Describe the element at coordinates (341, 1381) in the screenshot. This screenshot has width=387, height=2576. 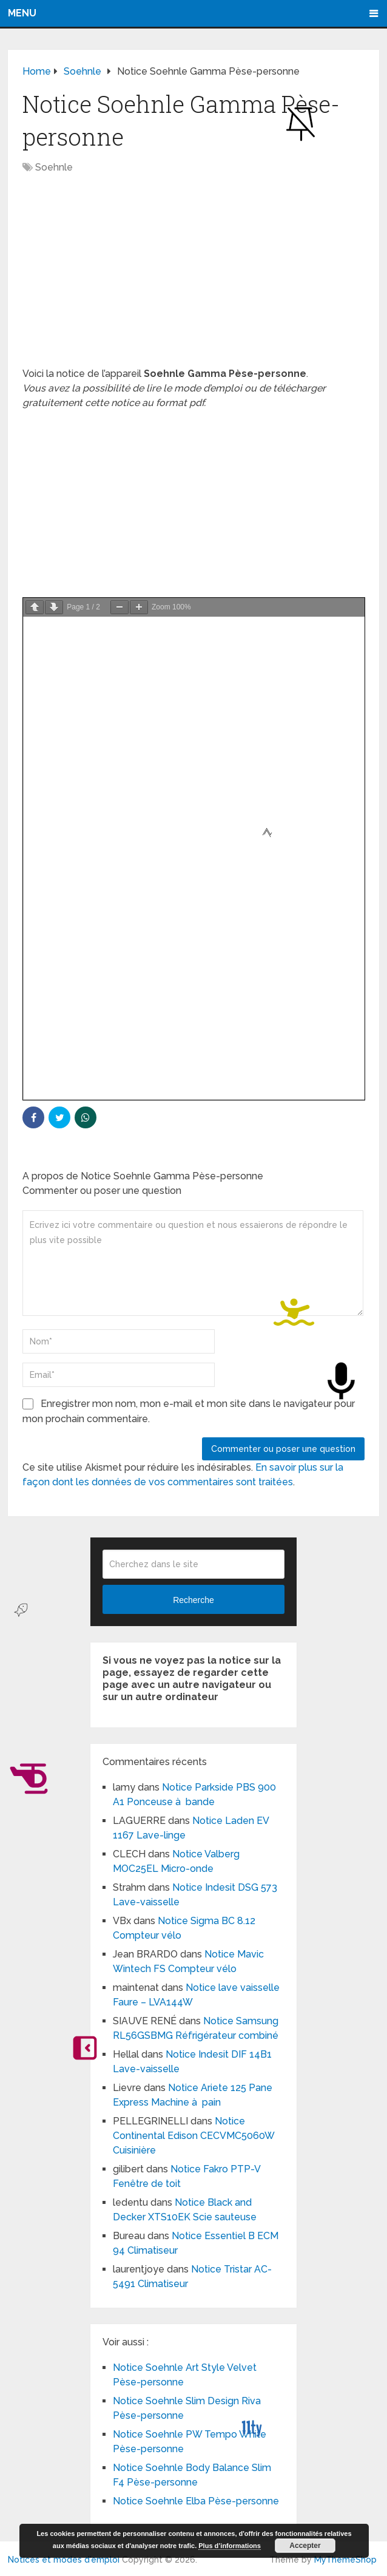
I see `tap to start voice recording` at that location.